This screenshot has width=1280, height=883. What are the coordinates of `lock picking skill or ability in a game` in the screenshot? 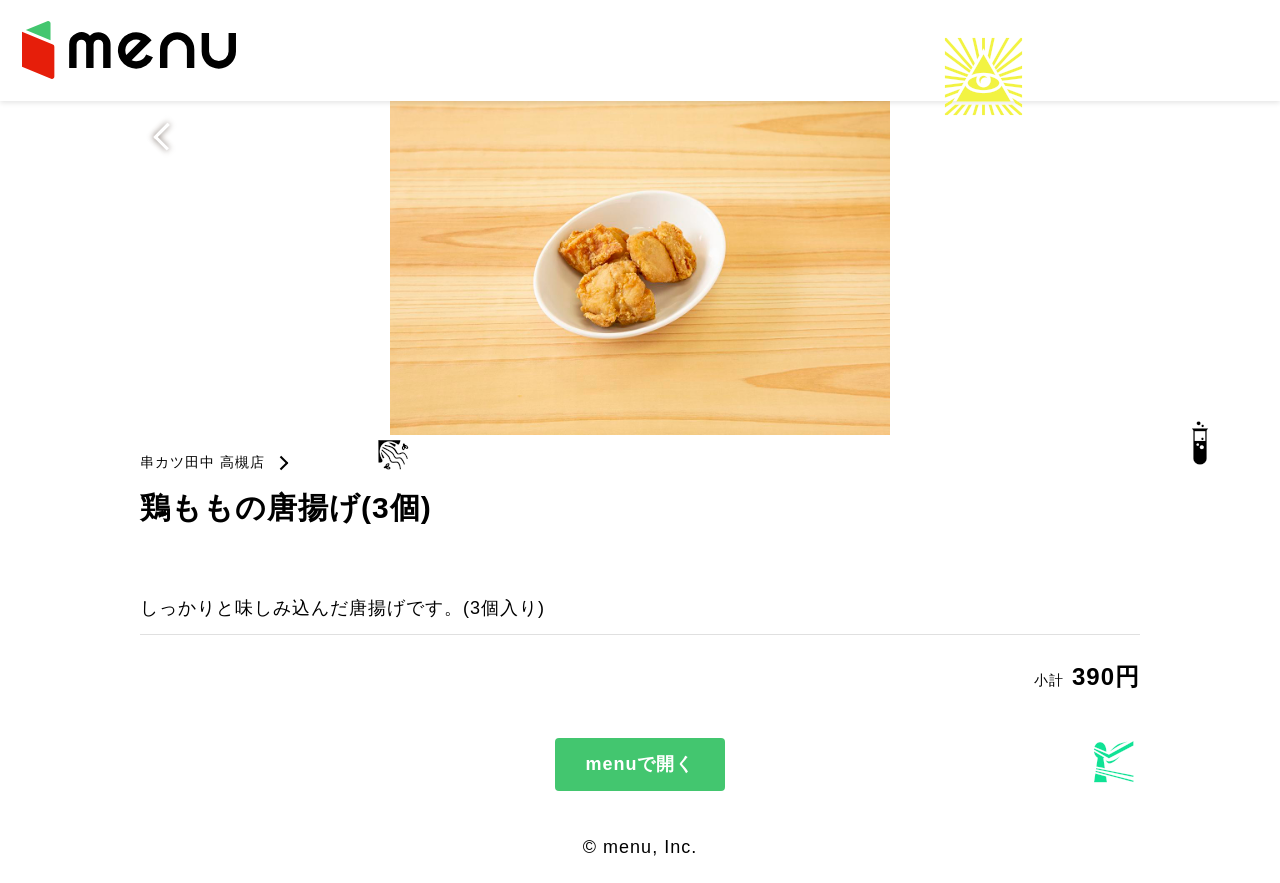 It's located at (1113, 762).